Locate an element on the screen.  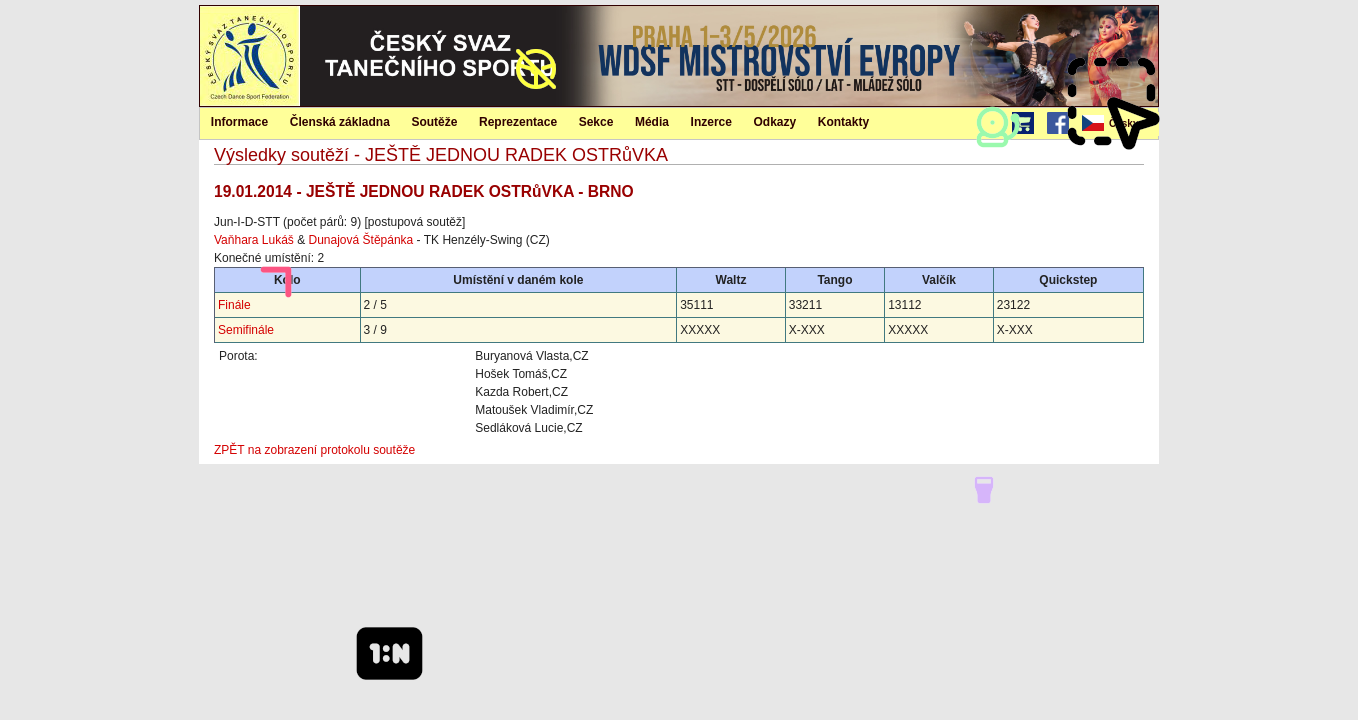
navigate to external link is located at coordinates (276, 282).